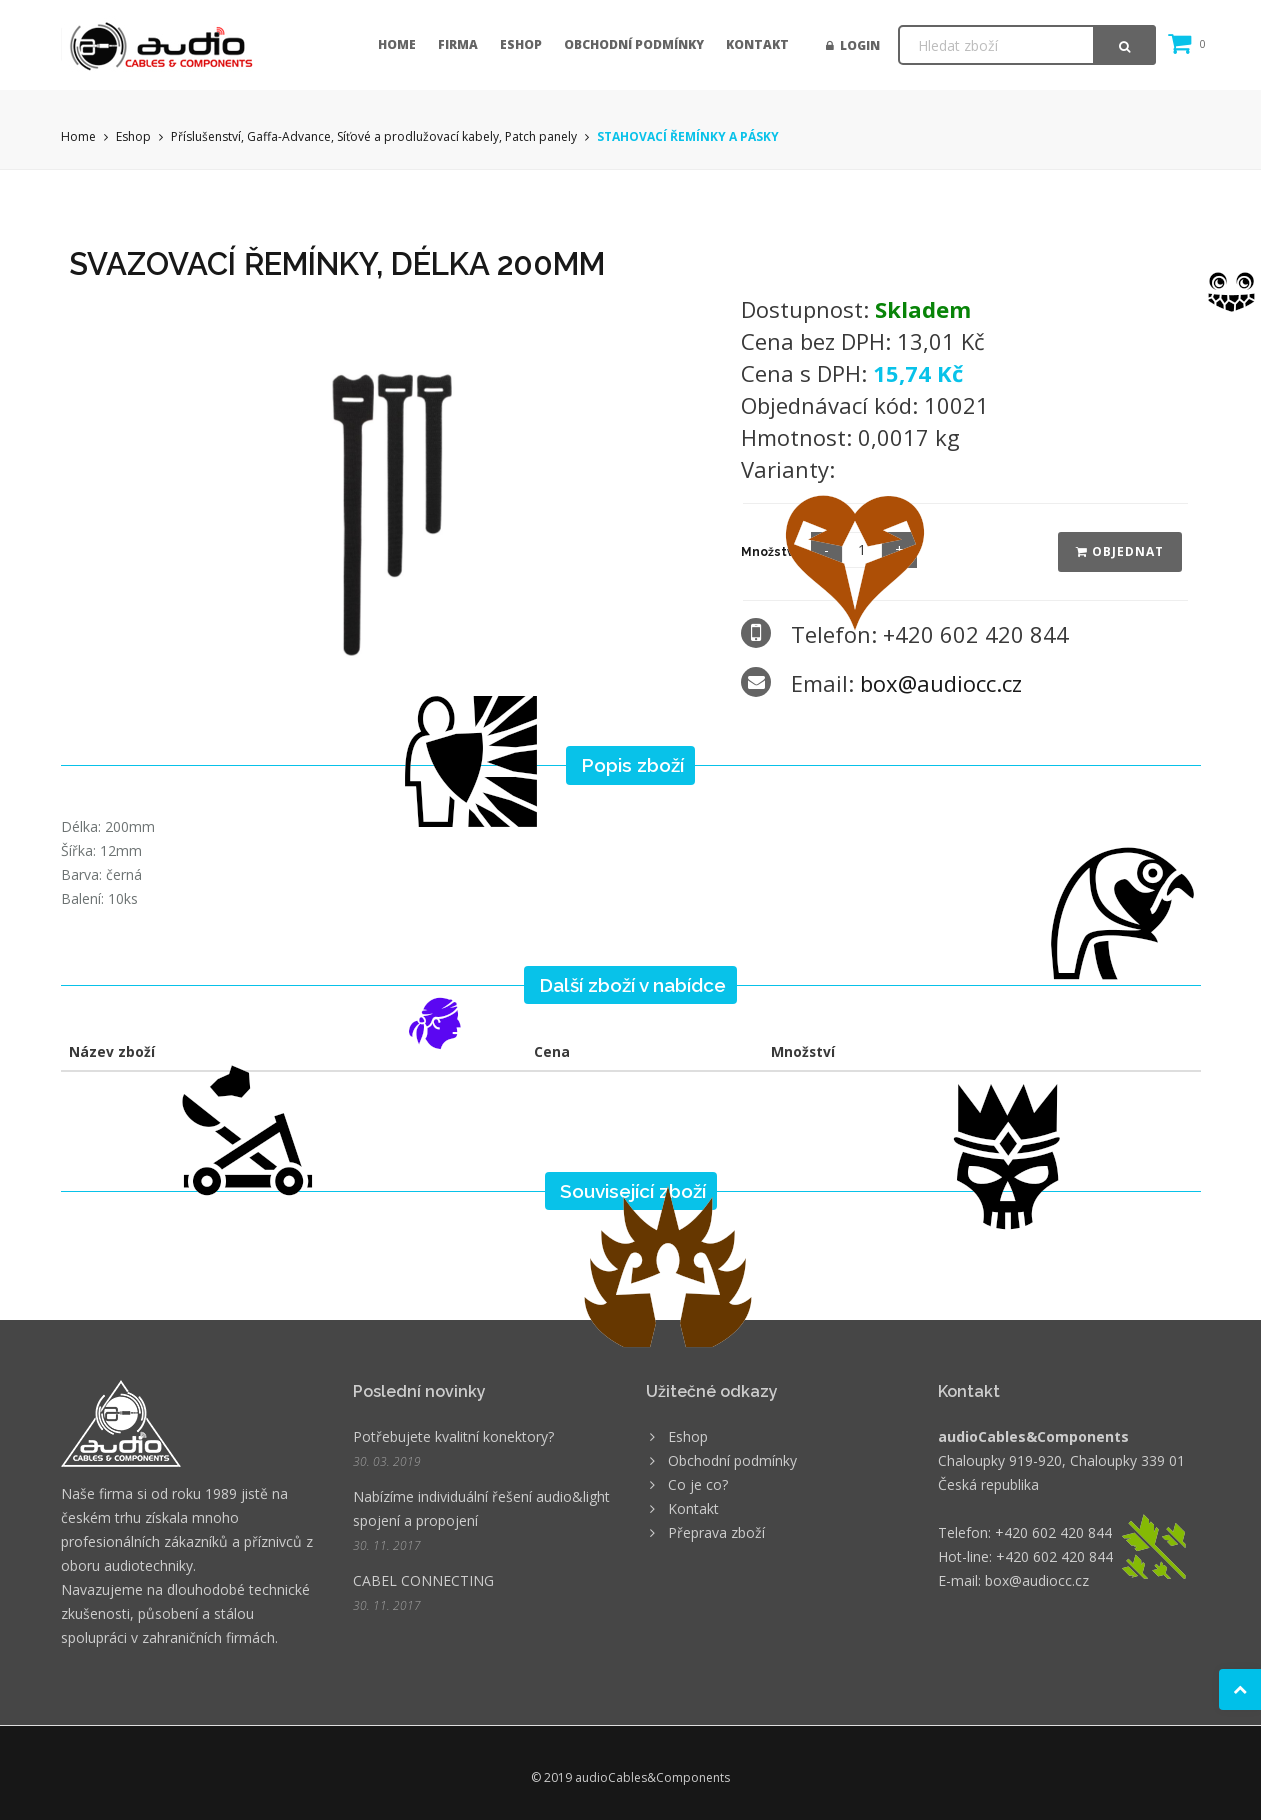  I want to click on select bandana accessory for character customization, so click(435, 1024).